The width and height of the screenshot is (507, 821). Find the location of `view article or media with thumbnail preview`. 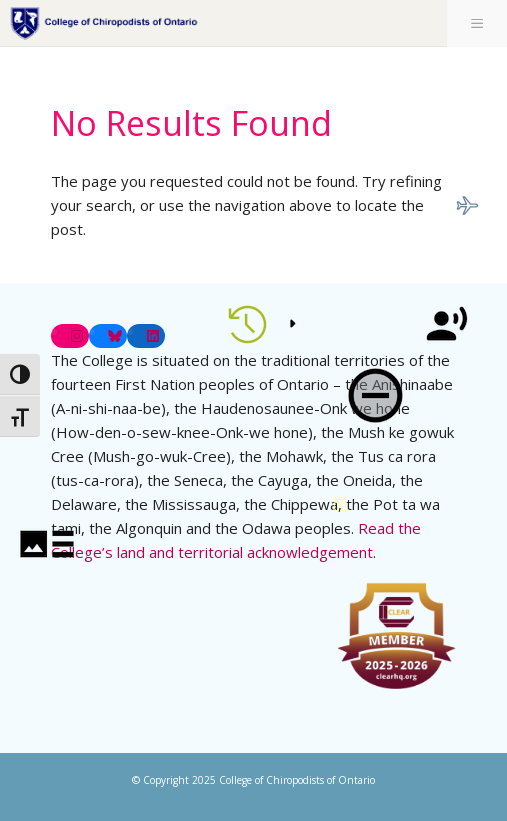

view article or media with thumbnail preview is located at coordinates (47, 544).